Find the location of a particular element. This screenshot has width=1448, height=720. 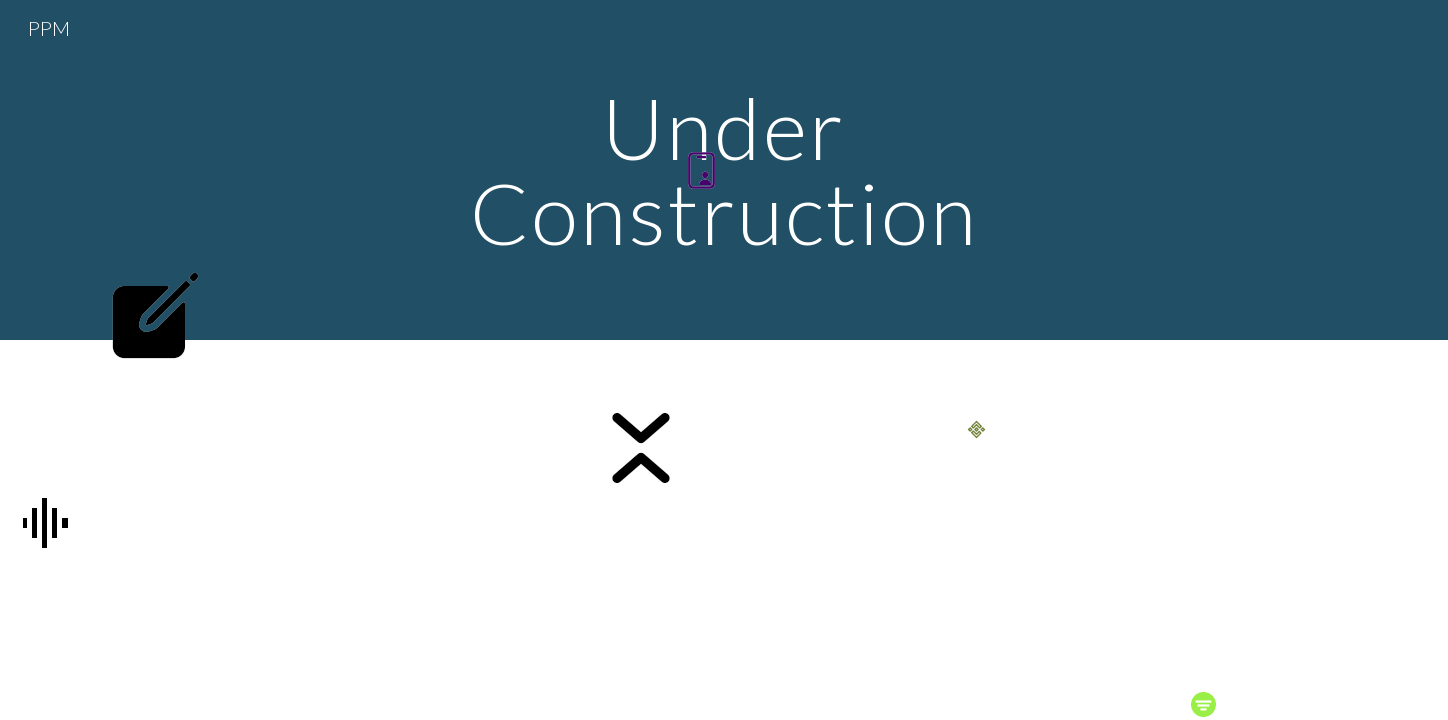

filter or sort content is located at coordinates (1203, 704).